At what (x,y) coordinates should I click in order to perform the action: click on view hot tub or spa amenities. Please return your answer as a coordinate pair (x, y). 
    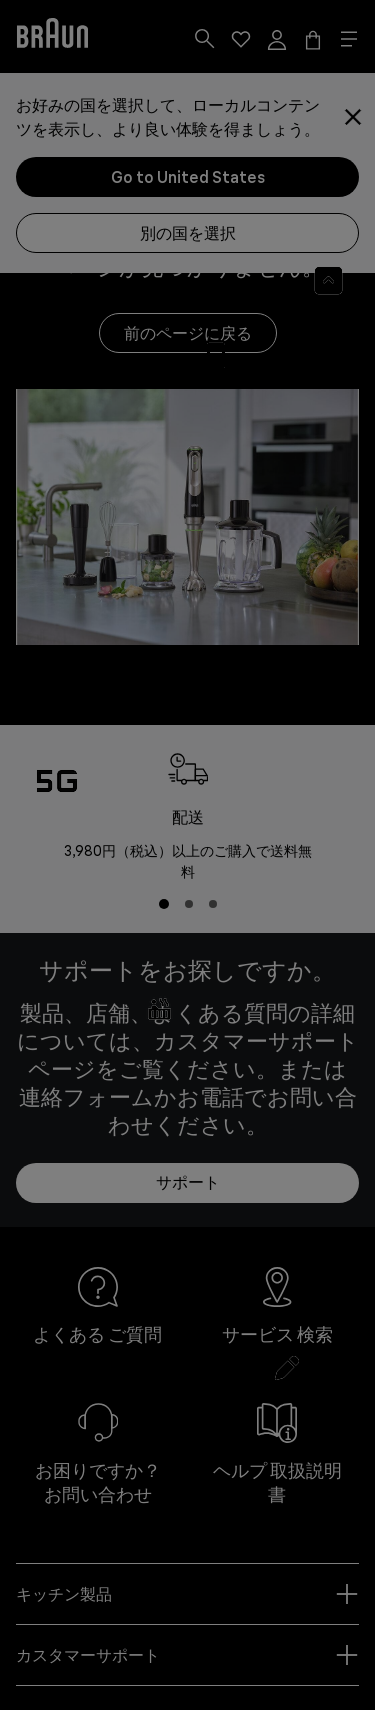
    Looking at the image, I should click on (159, 1008).